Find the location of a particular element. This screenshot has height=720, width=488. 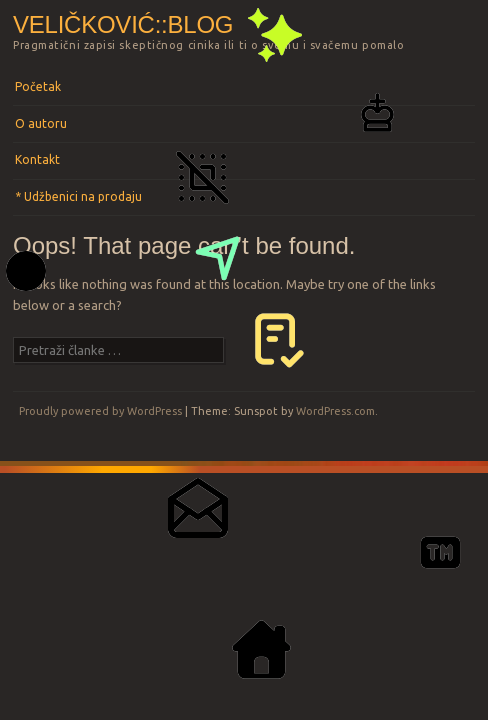

indicates trademarked content or branding is located at coordinates (440, 552).